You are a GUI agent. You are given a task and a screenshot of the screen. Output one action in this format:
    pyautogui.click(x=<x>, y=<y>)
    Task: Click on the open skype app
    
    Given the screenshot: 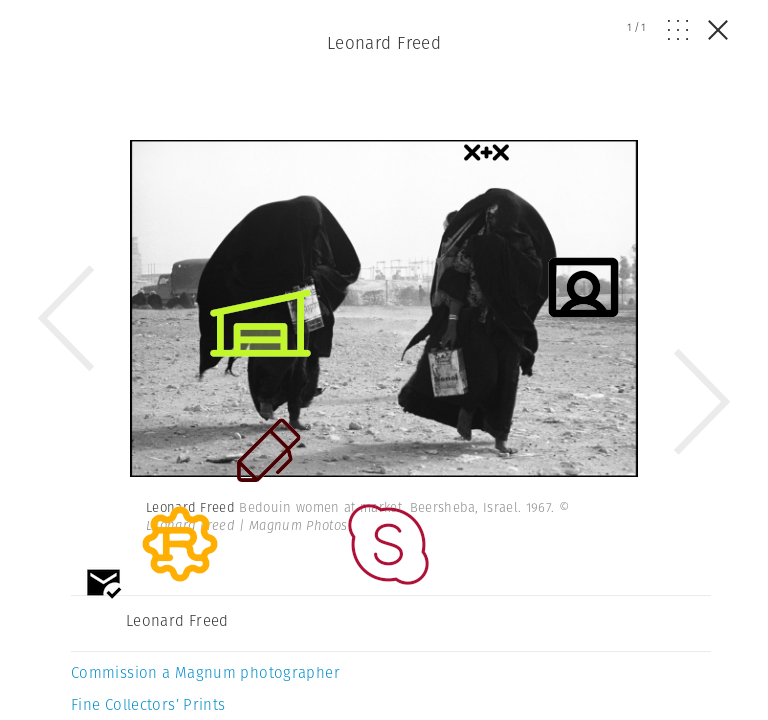 What is the action you would take?
    pyautogui.click(x=388, y=544)
    